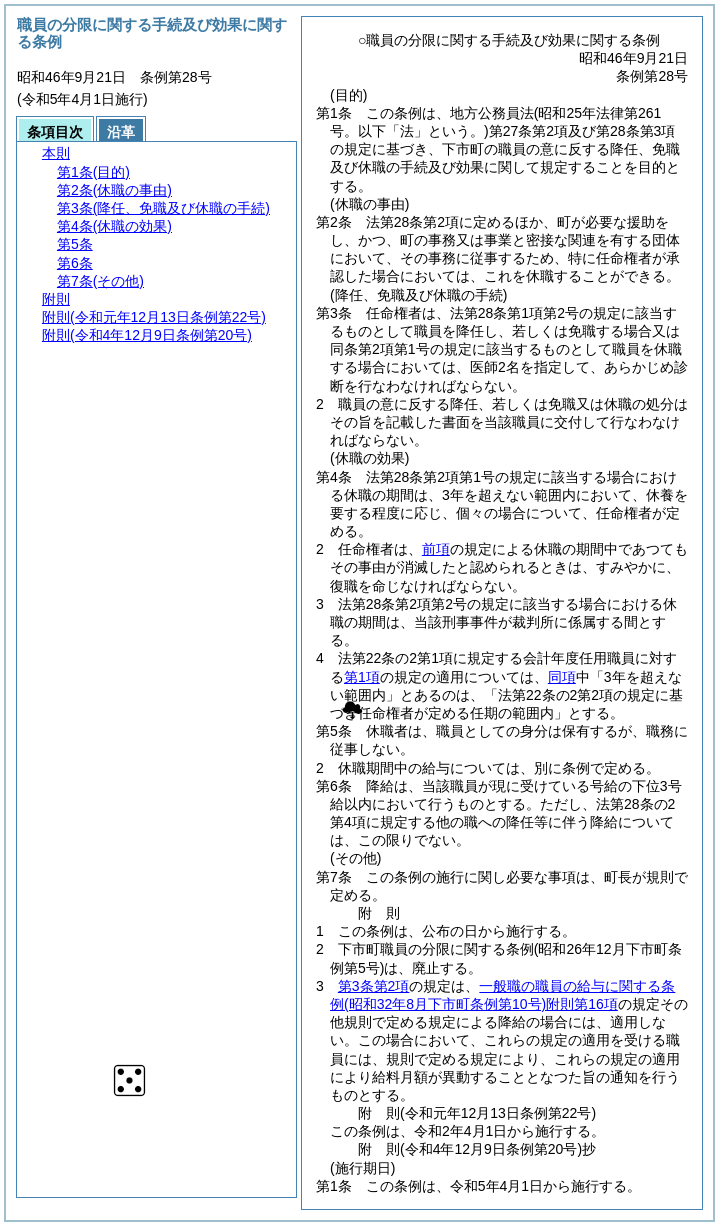  What do you see at coordinates (129, 1080) in the screenshot?
I see `roll the dice or take a random action` at bounding box center [129, 1080].